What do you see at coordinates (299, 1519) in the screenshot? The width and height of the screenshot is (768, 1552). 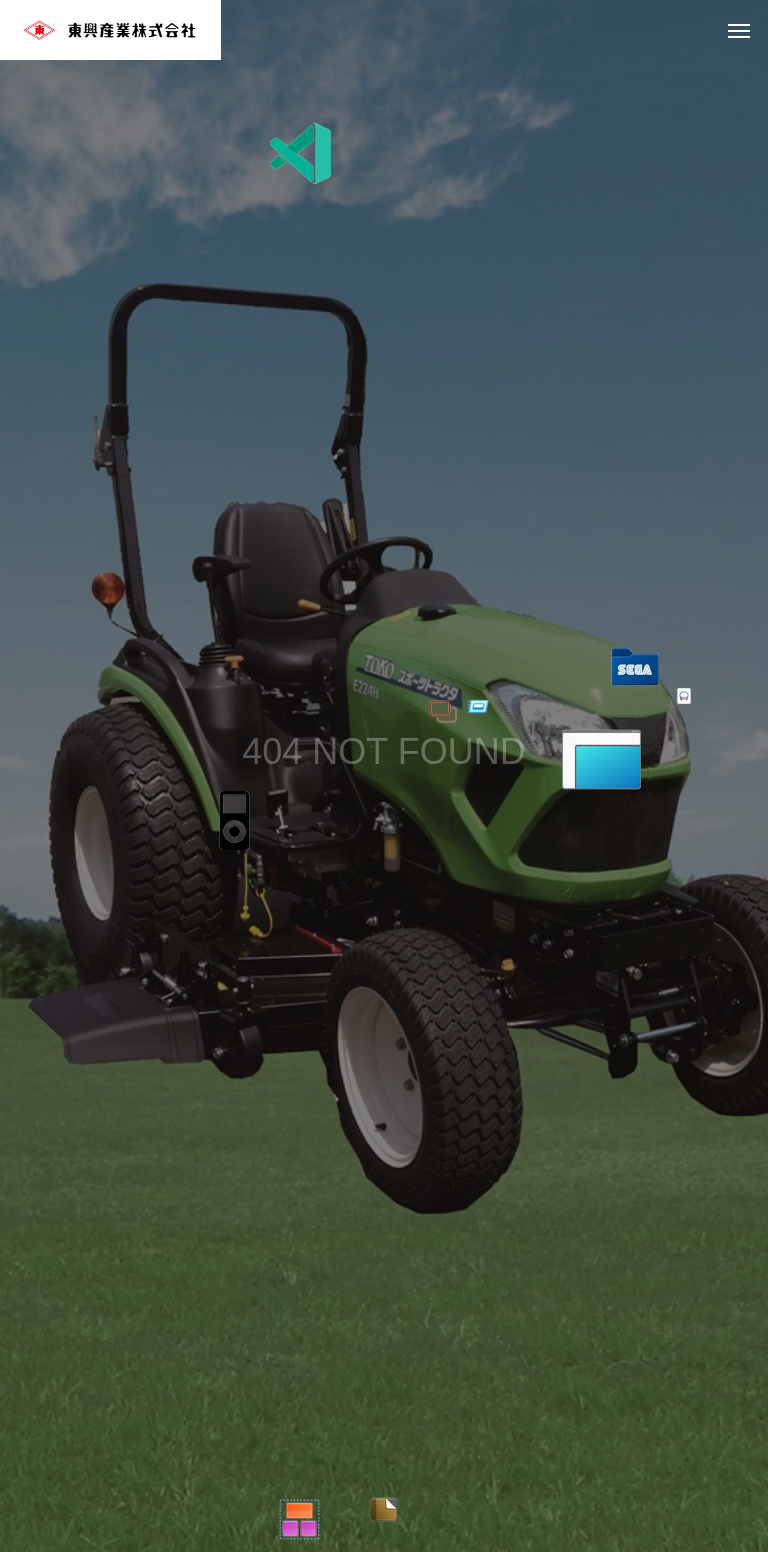 I see `select all items in the current view` at bounding box center [299, 1519].